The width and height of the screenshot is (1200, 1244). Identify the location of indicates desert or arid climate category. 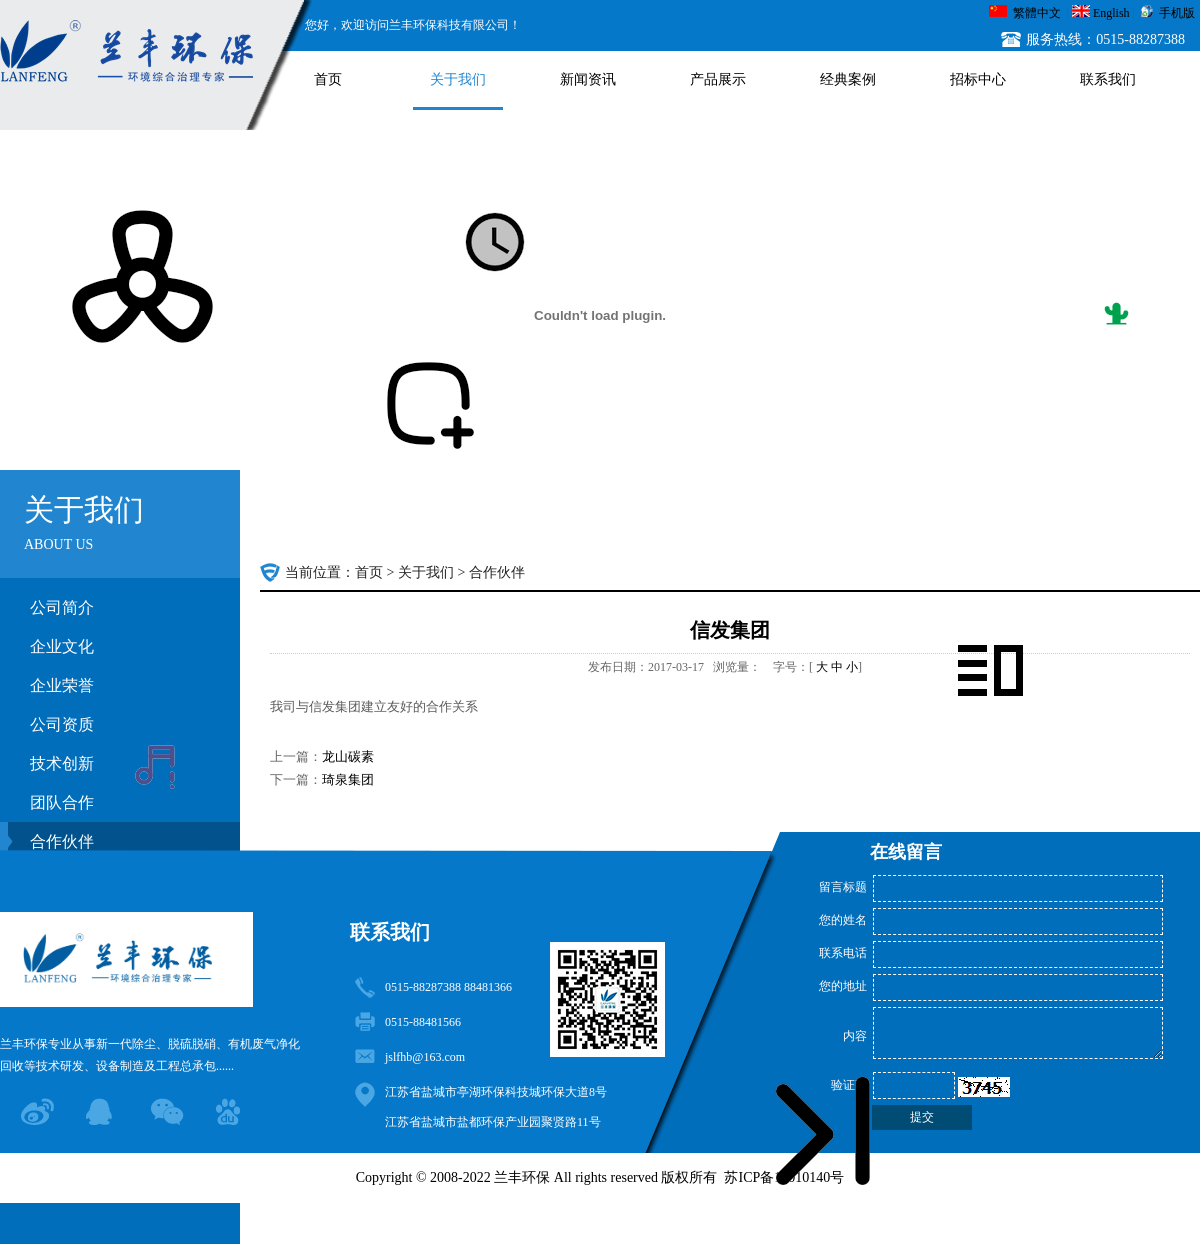
(1116, 314).